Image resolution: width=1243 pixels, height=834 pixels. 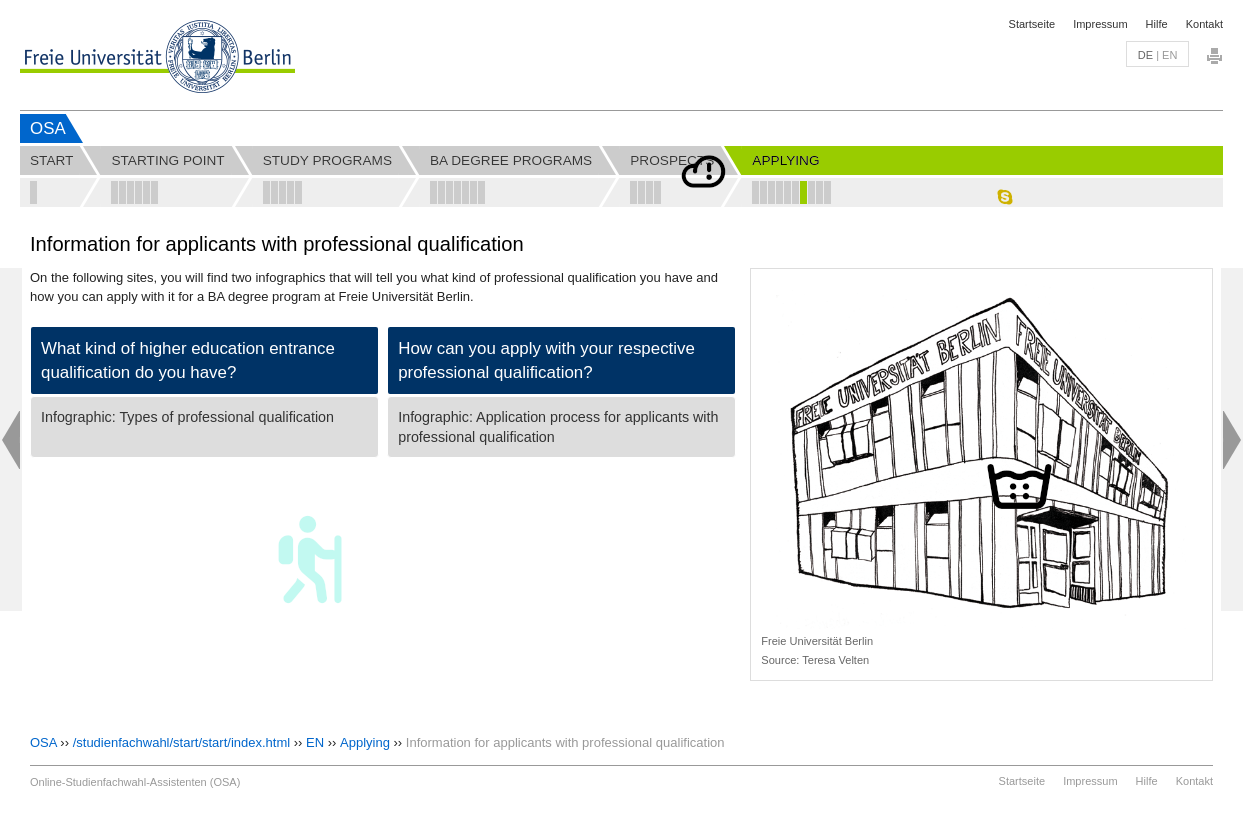 I want to click on cloud storage warning or error, so click(x=703, y=171).